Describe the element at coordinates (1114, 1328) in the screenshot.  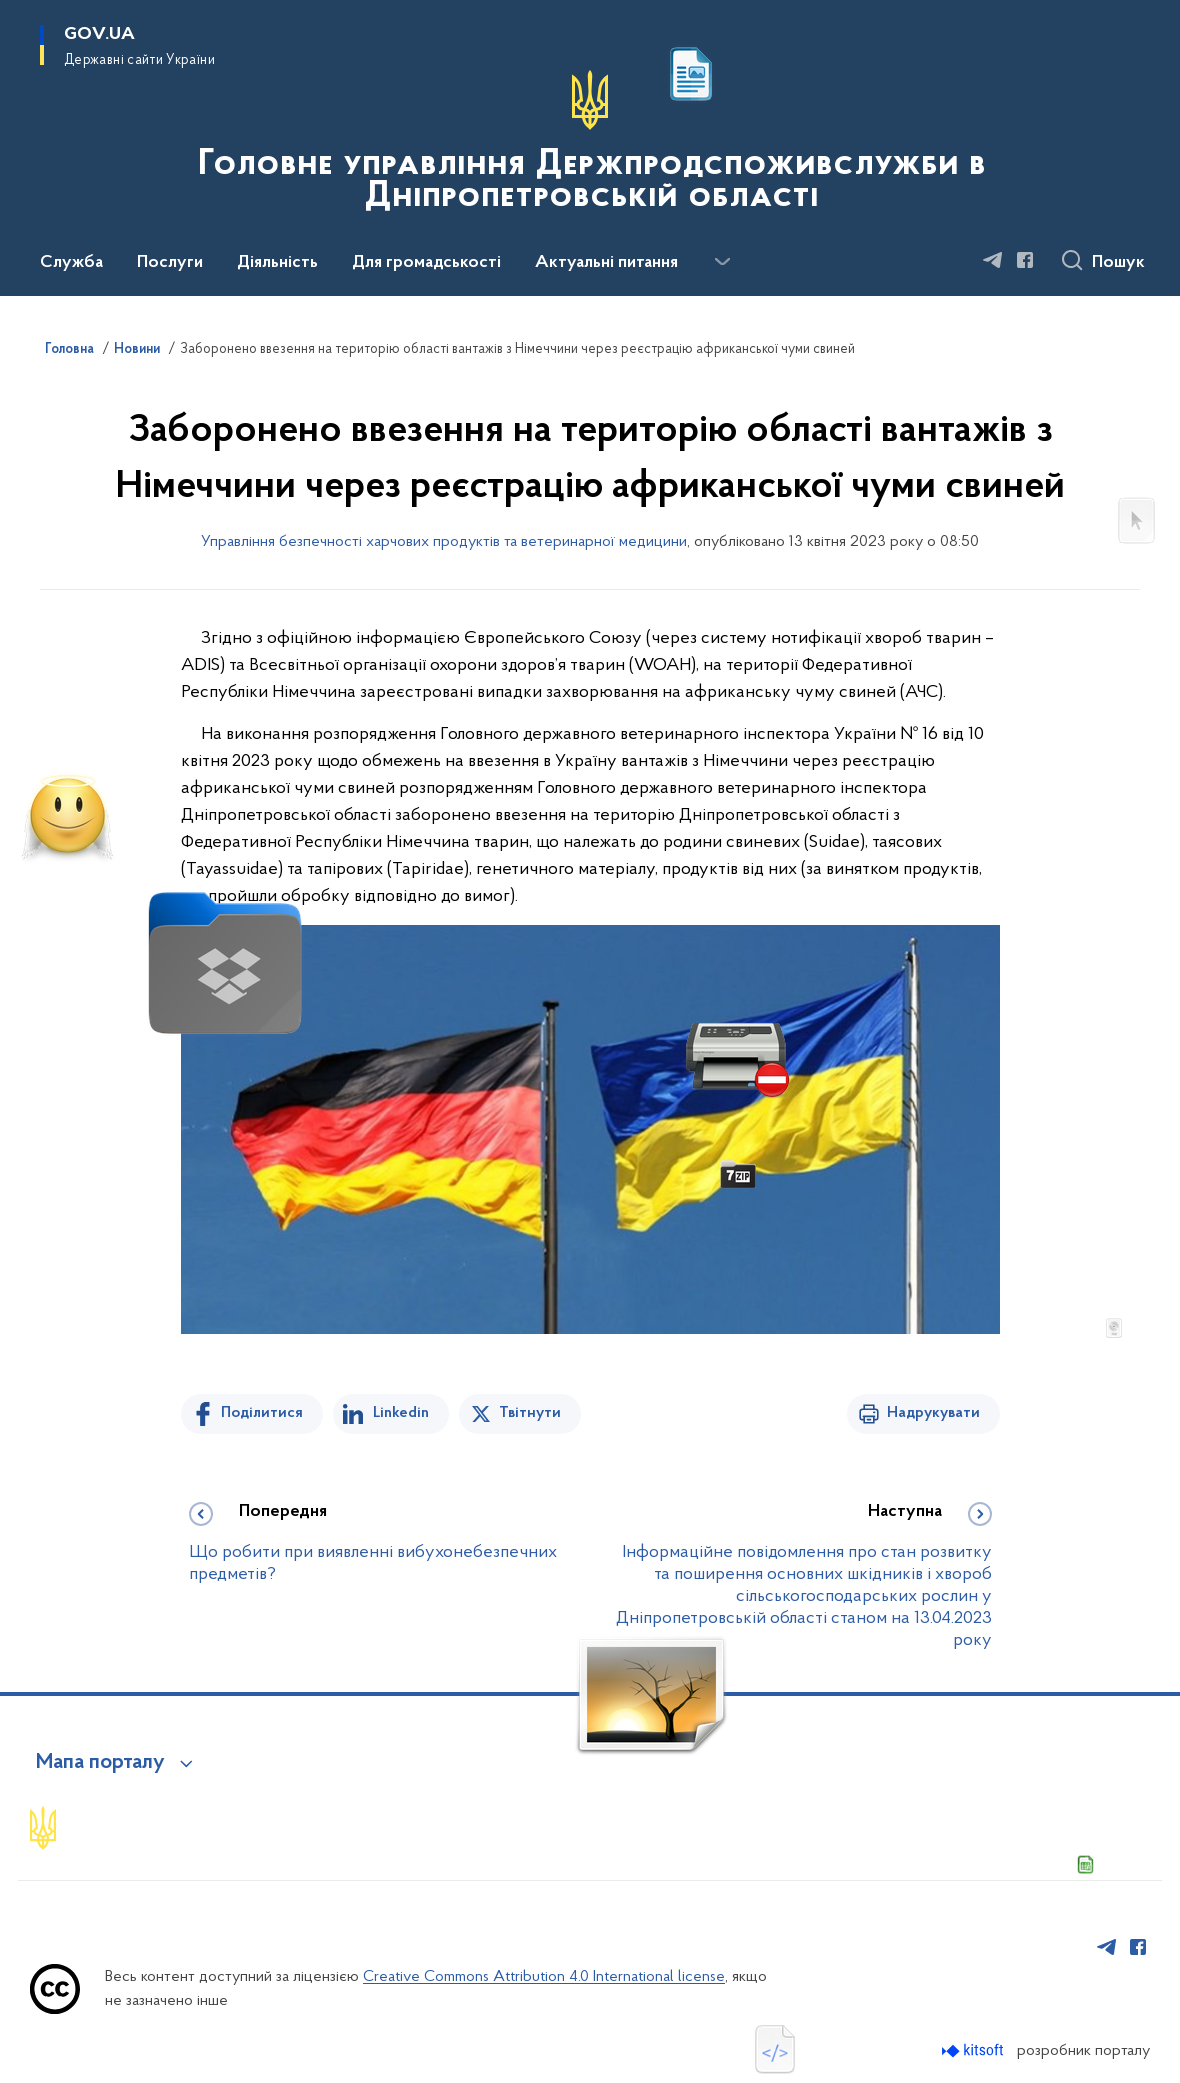
I see `indicates a CD/DVD disc image file (.iso)` at that location.